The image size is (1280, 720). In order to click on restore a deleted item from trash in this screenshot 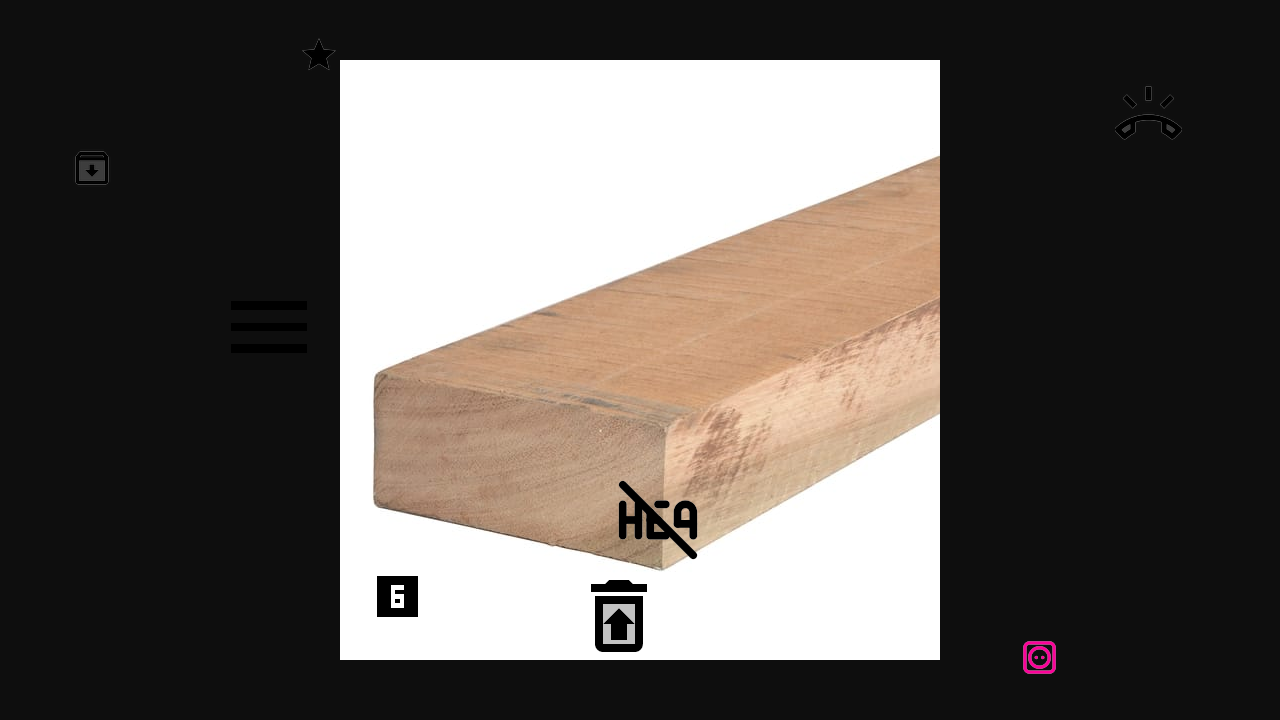, I will do `click(619, 616)`.